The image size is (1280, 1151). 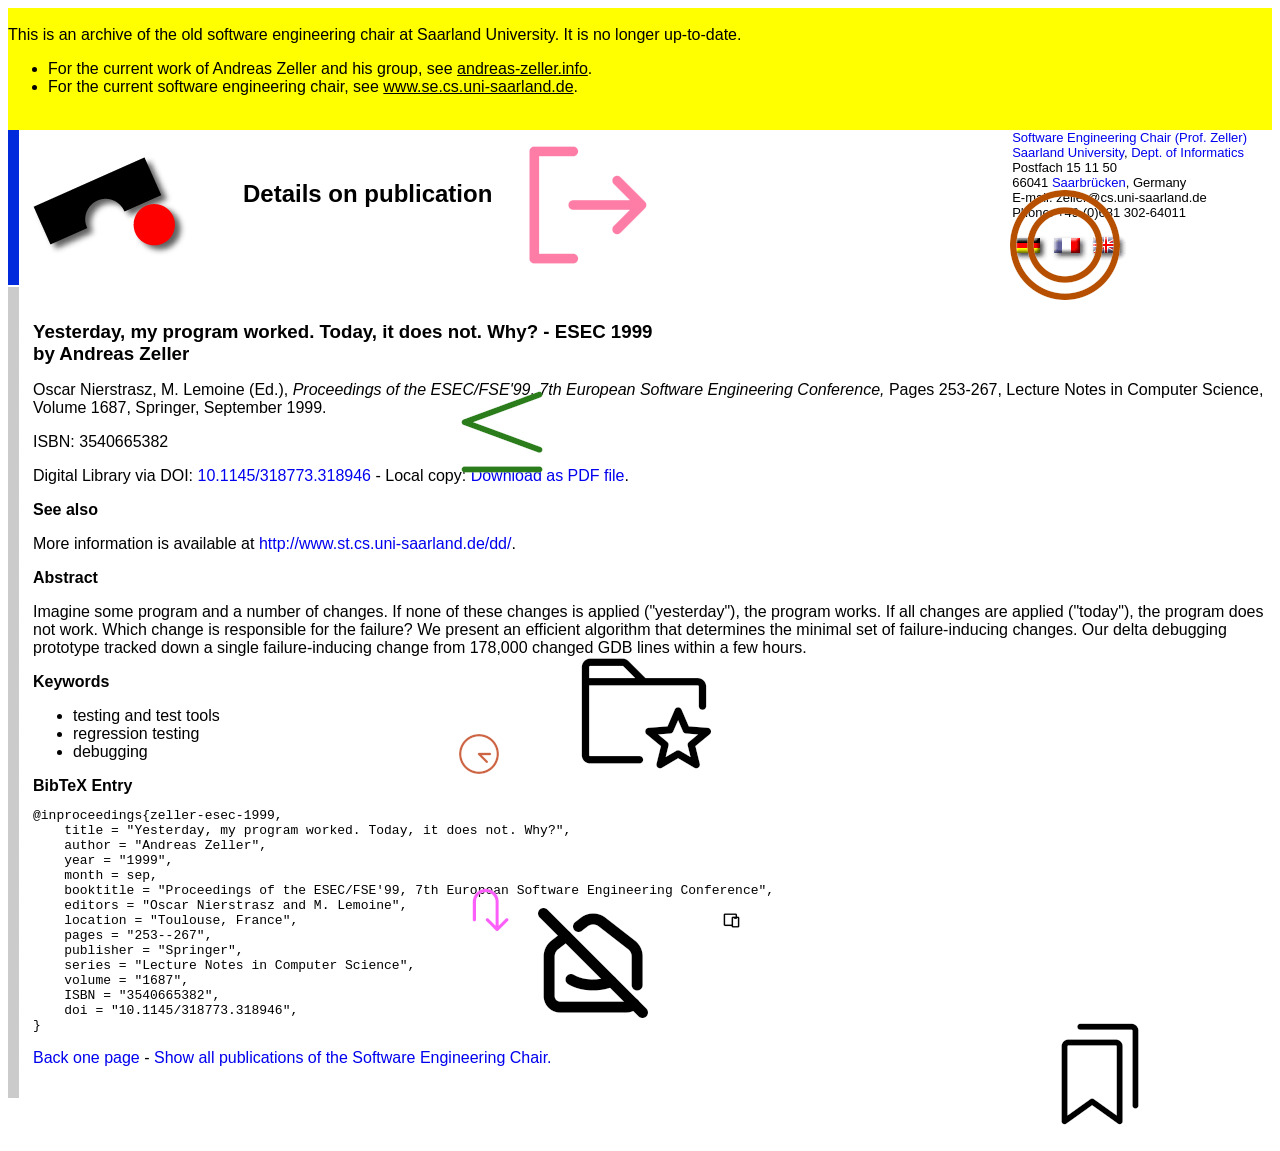 What do you see at coordinates (731, 920) in the screenshot?
I see `manage connected devices` at bounding box center [731, 920].